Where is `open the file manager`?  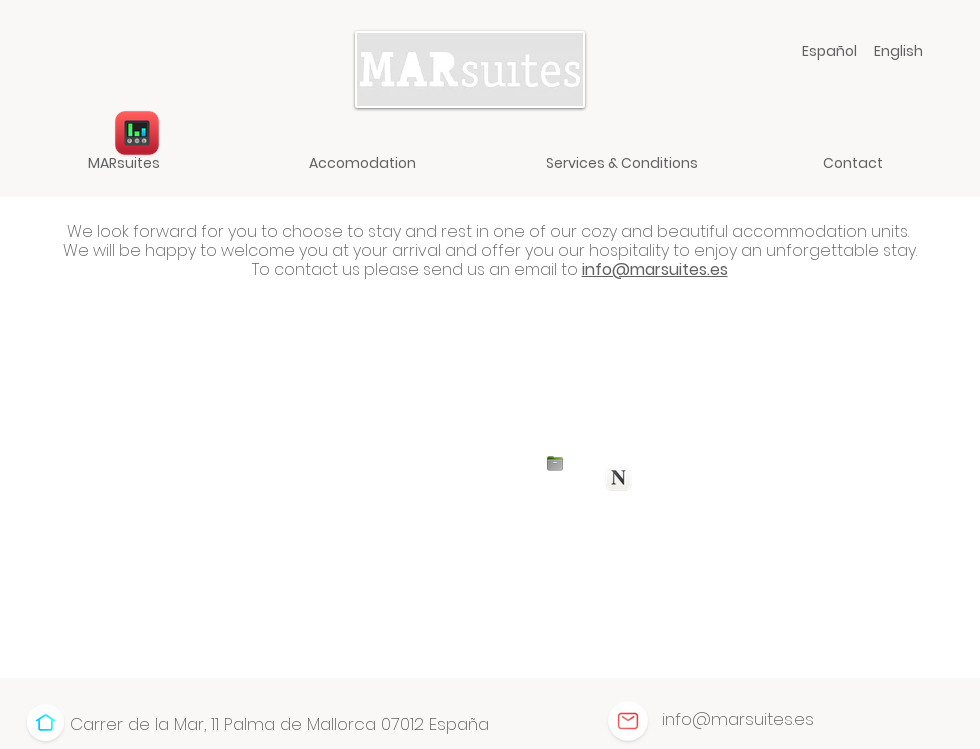
open the file manager is located at coordinates (555, 463).